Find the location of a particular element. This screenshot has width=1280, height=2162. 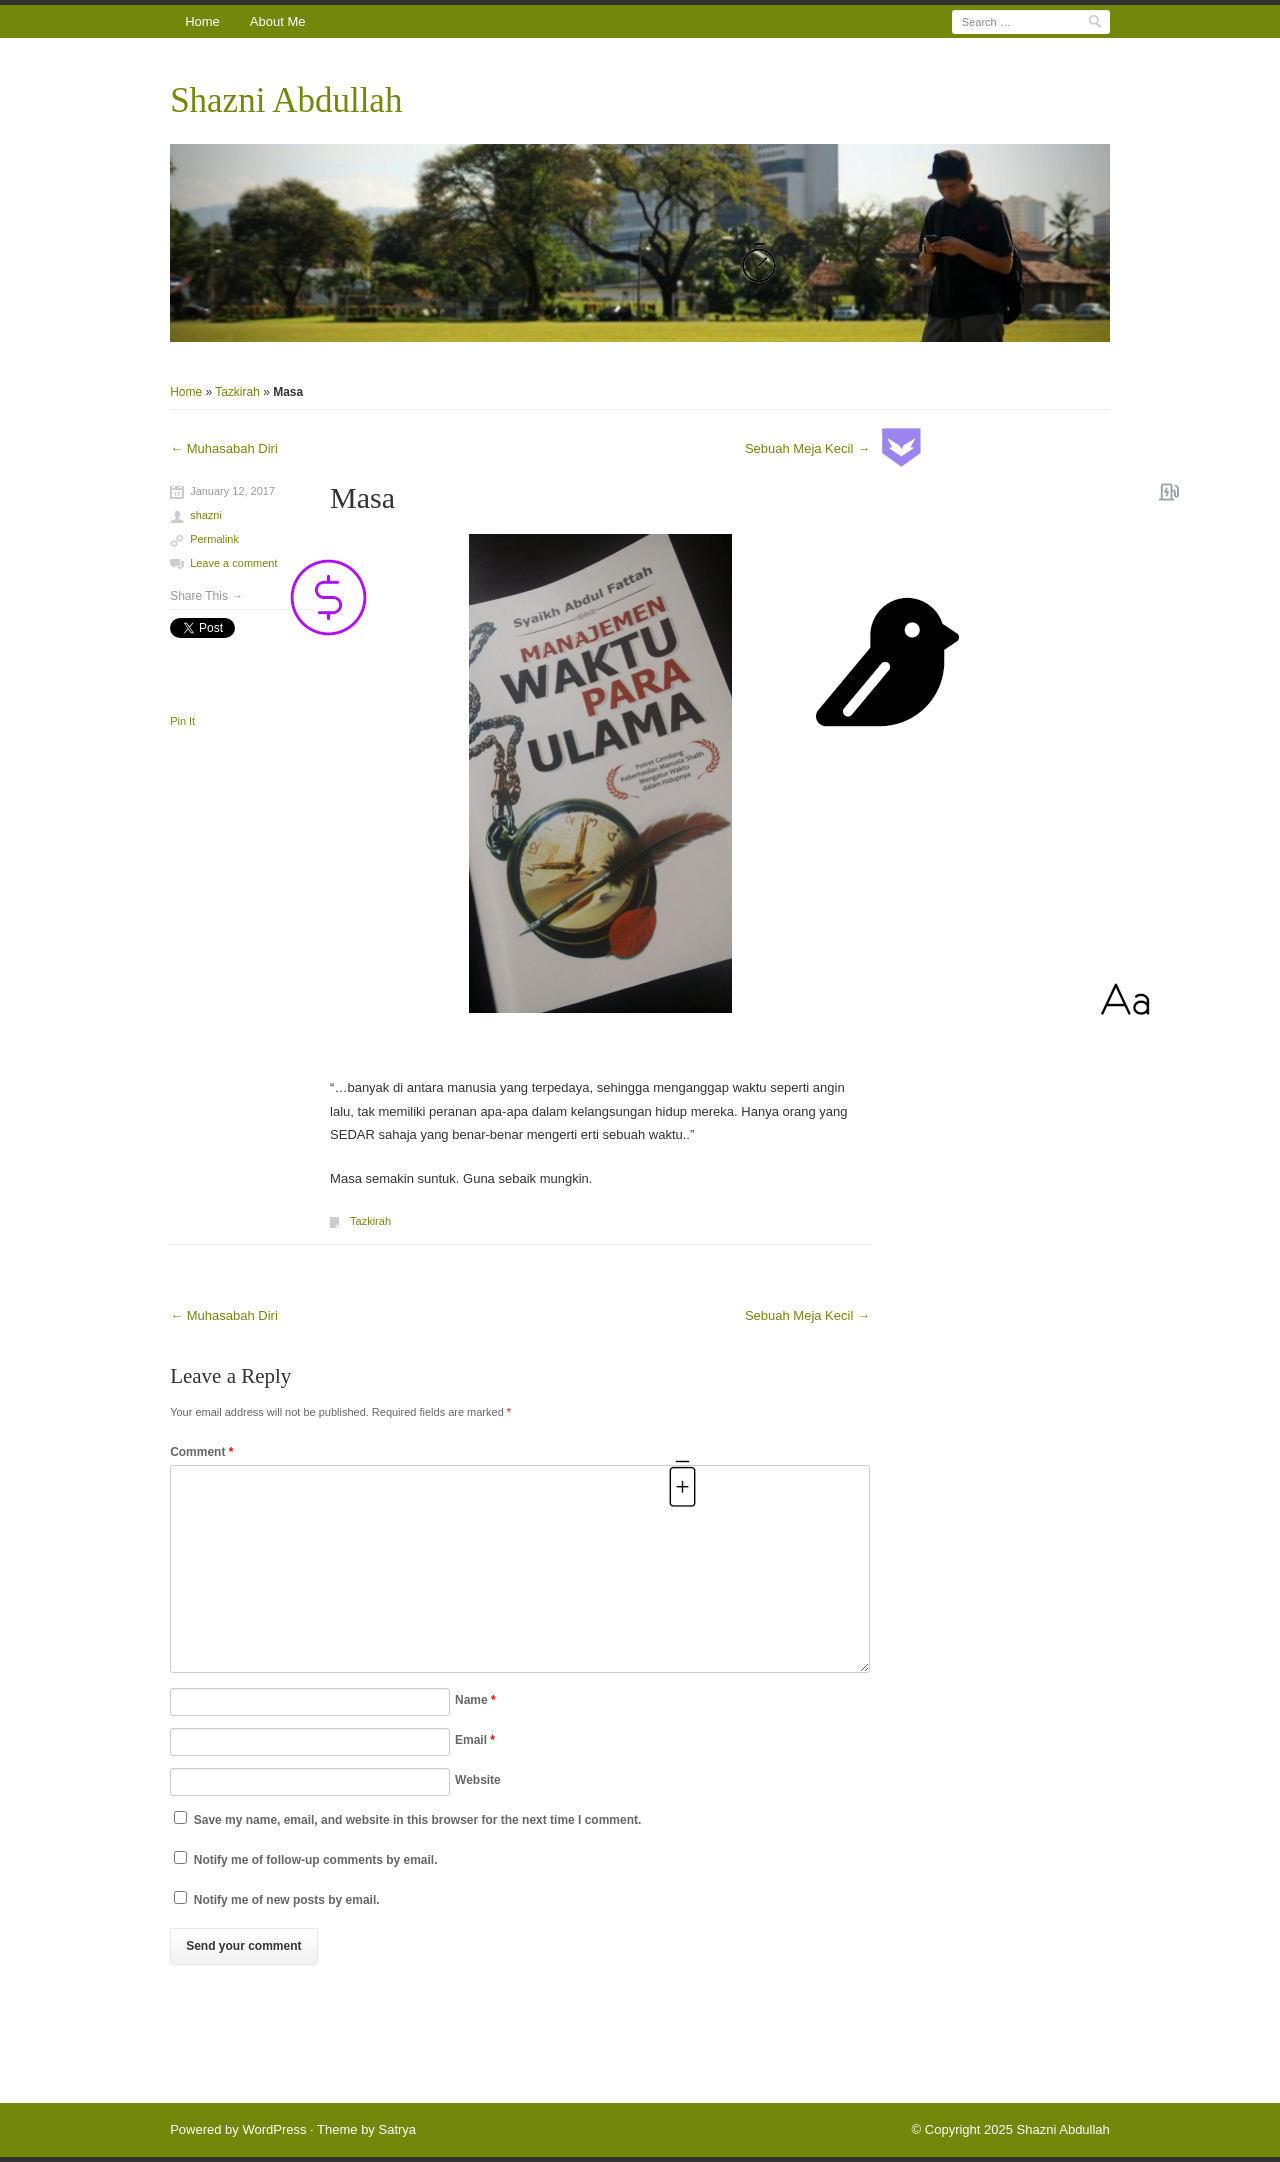

indicates membership in Discord's HypeSquad House of Bravery is located at coordinates (901, 447).